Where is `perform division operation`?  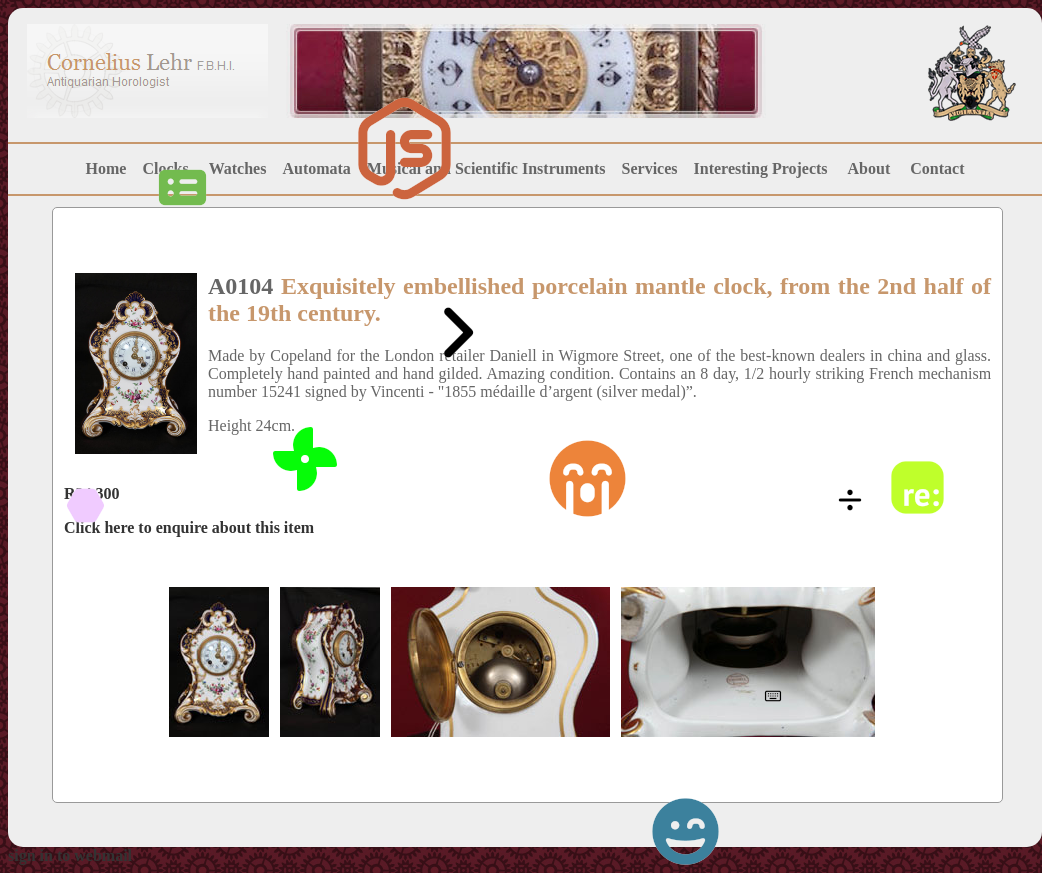
perform division operation is located at coordinates (850, 500).